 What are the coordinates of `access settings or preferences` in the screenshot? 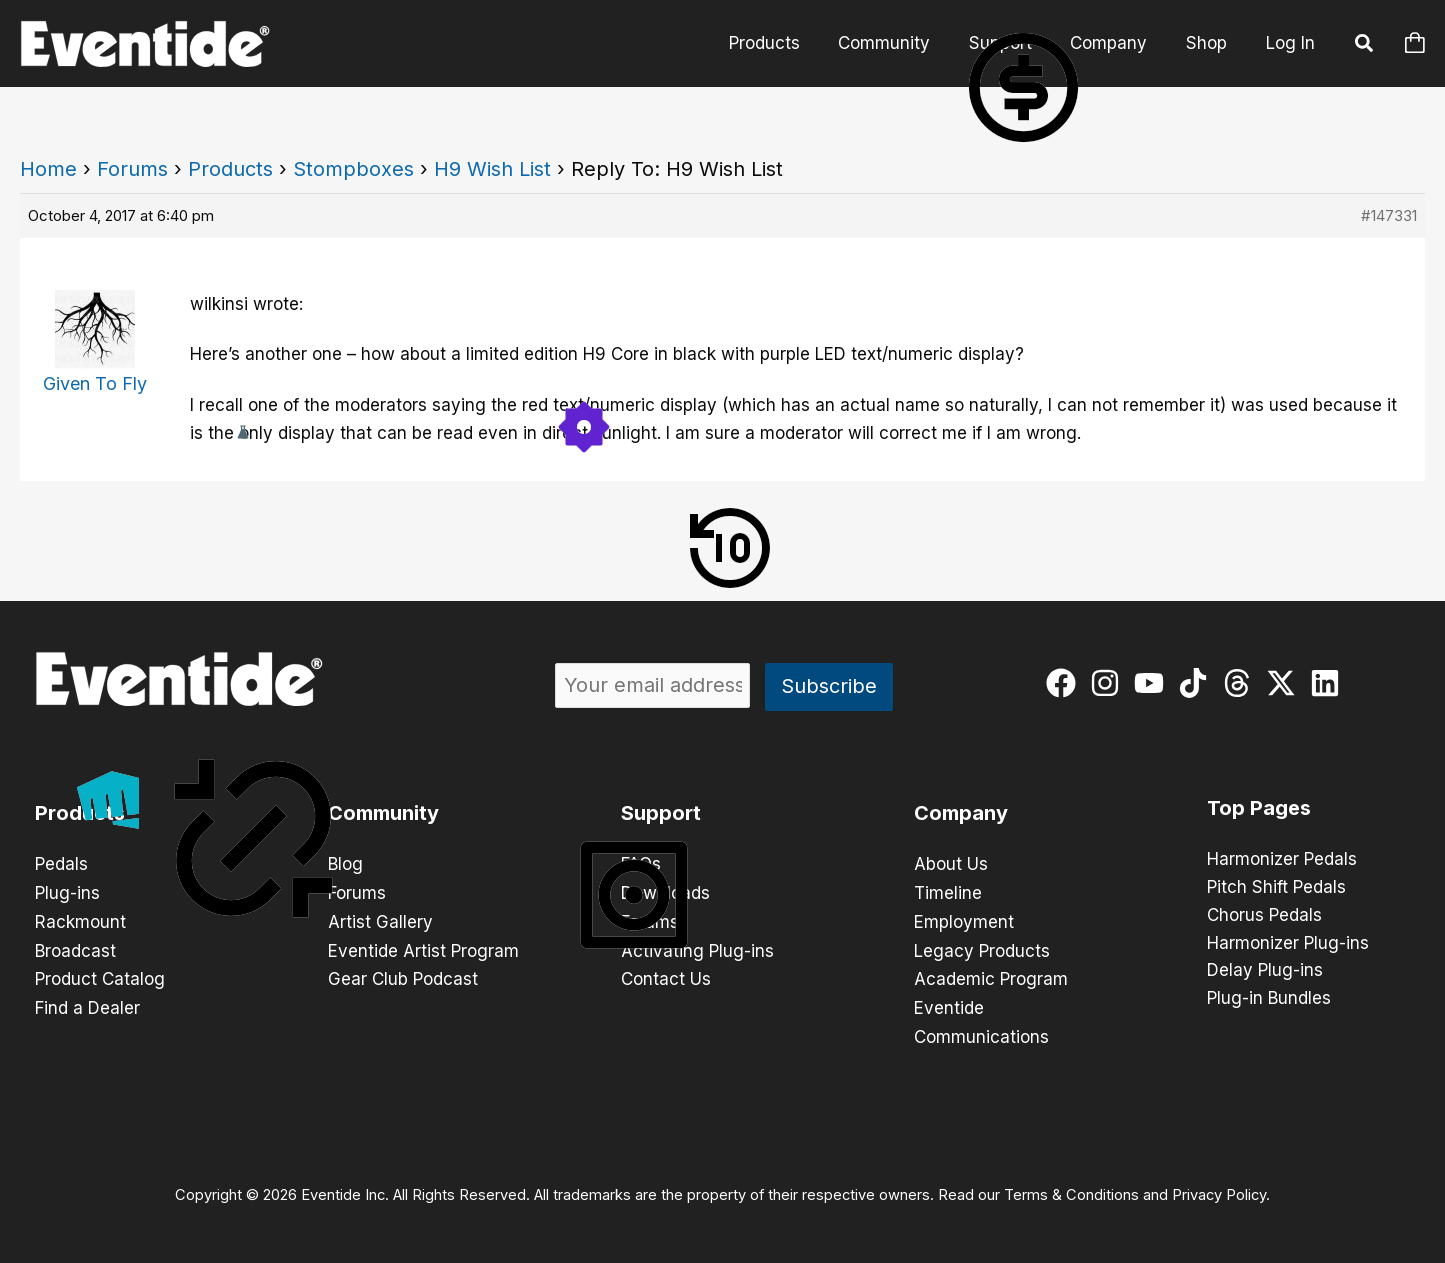 It's located at (584, 427).